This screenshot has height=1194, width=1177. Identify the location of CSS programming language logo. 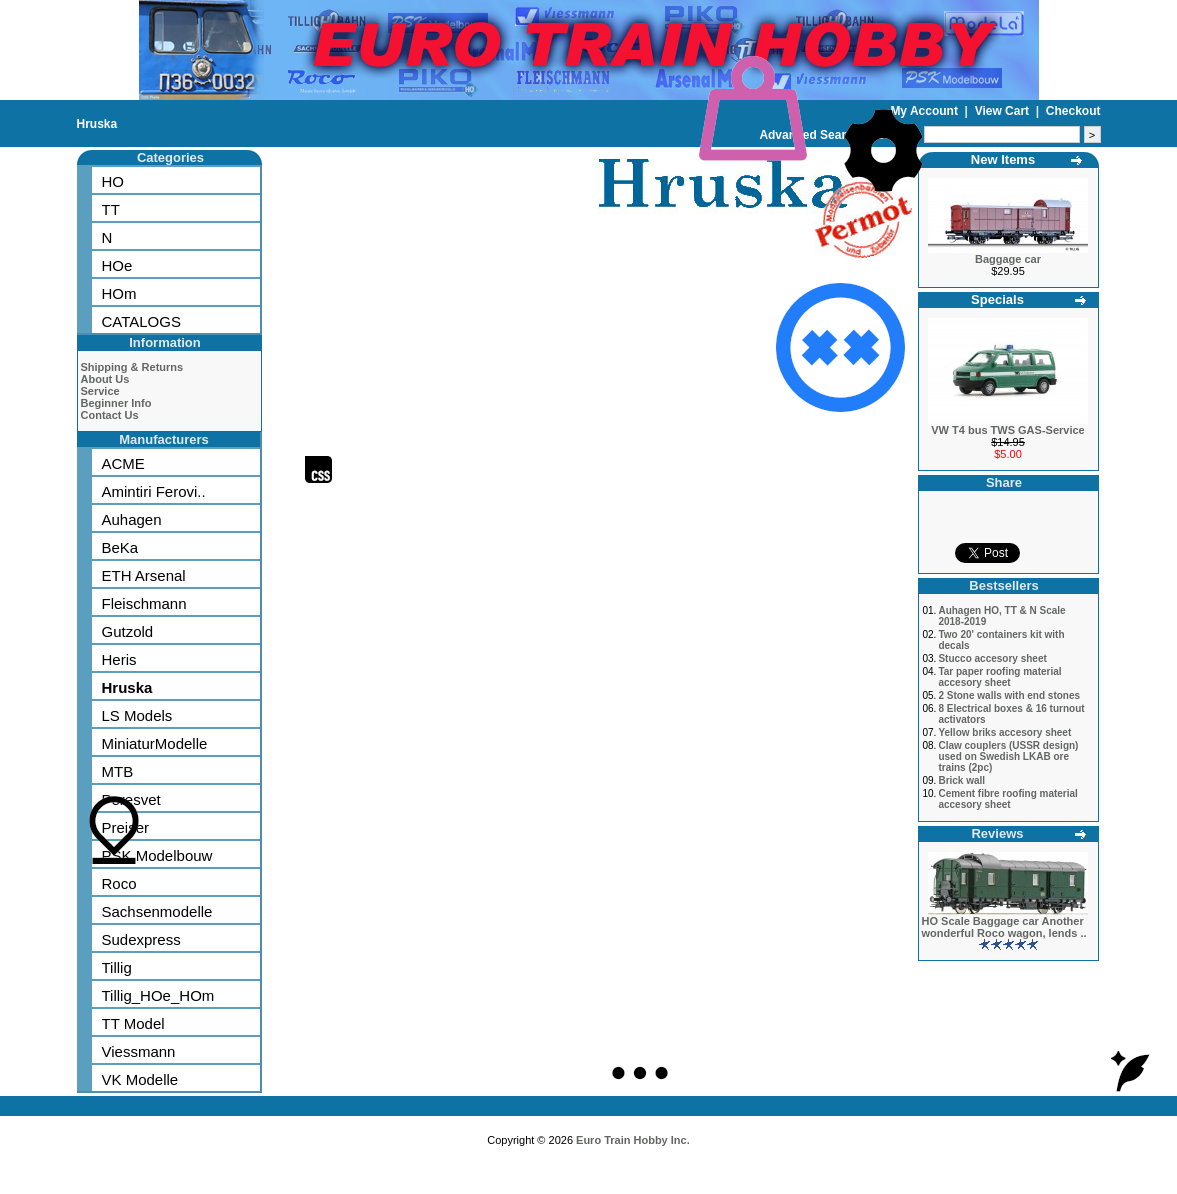
(318, 469).